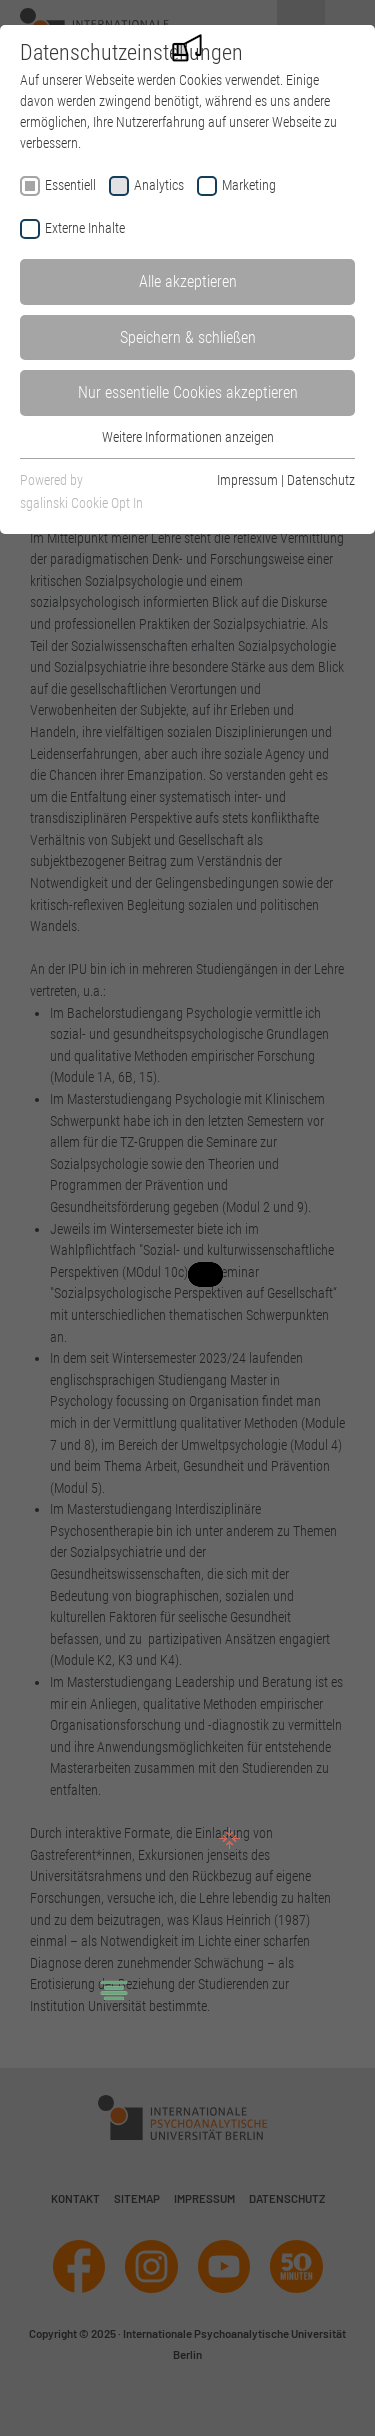  Describe the element at coordinates (229, 1838) in the screenshot. I see `collapse or minimize content from all sides` at that location.